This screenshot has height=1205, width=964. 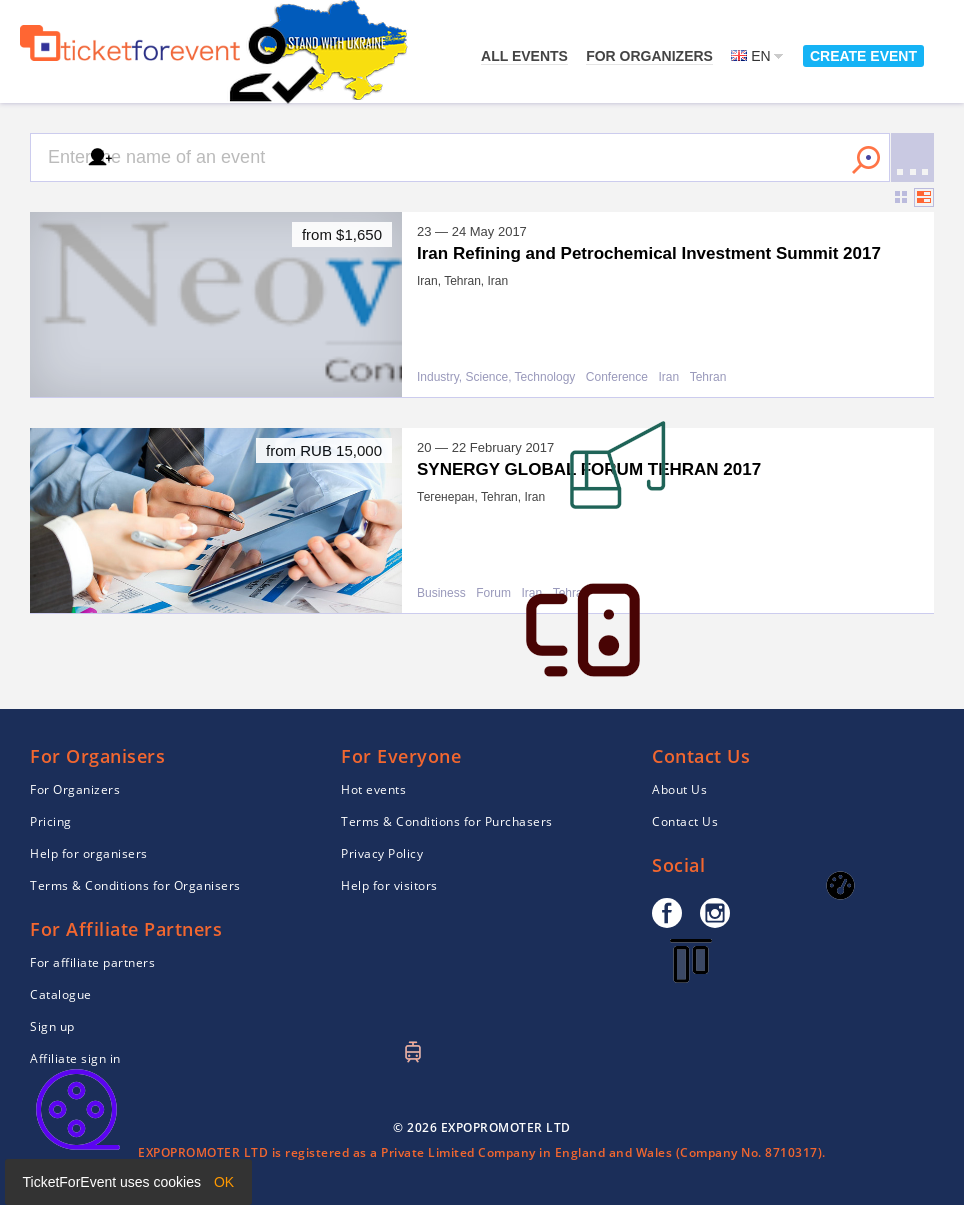 I want to click on add a new contact or friend, so click(x=99, y=157).